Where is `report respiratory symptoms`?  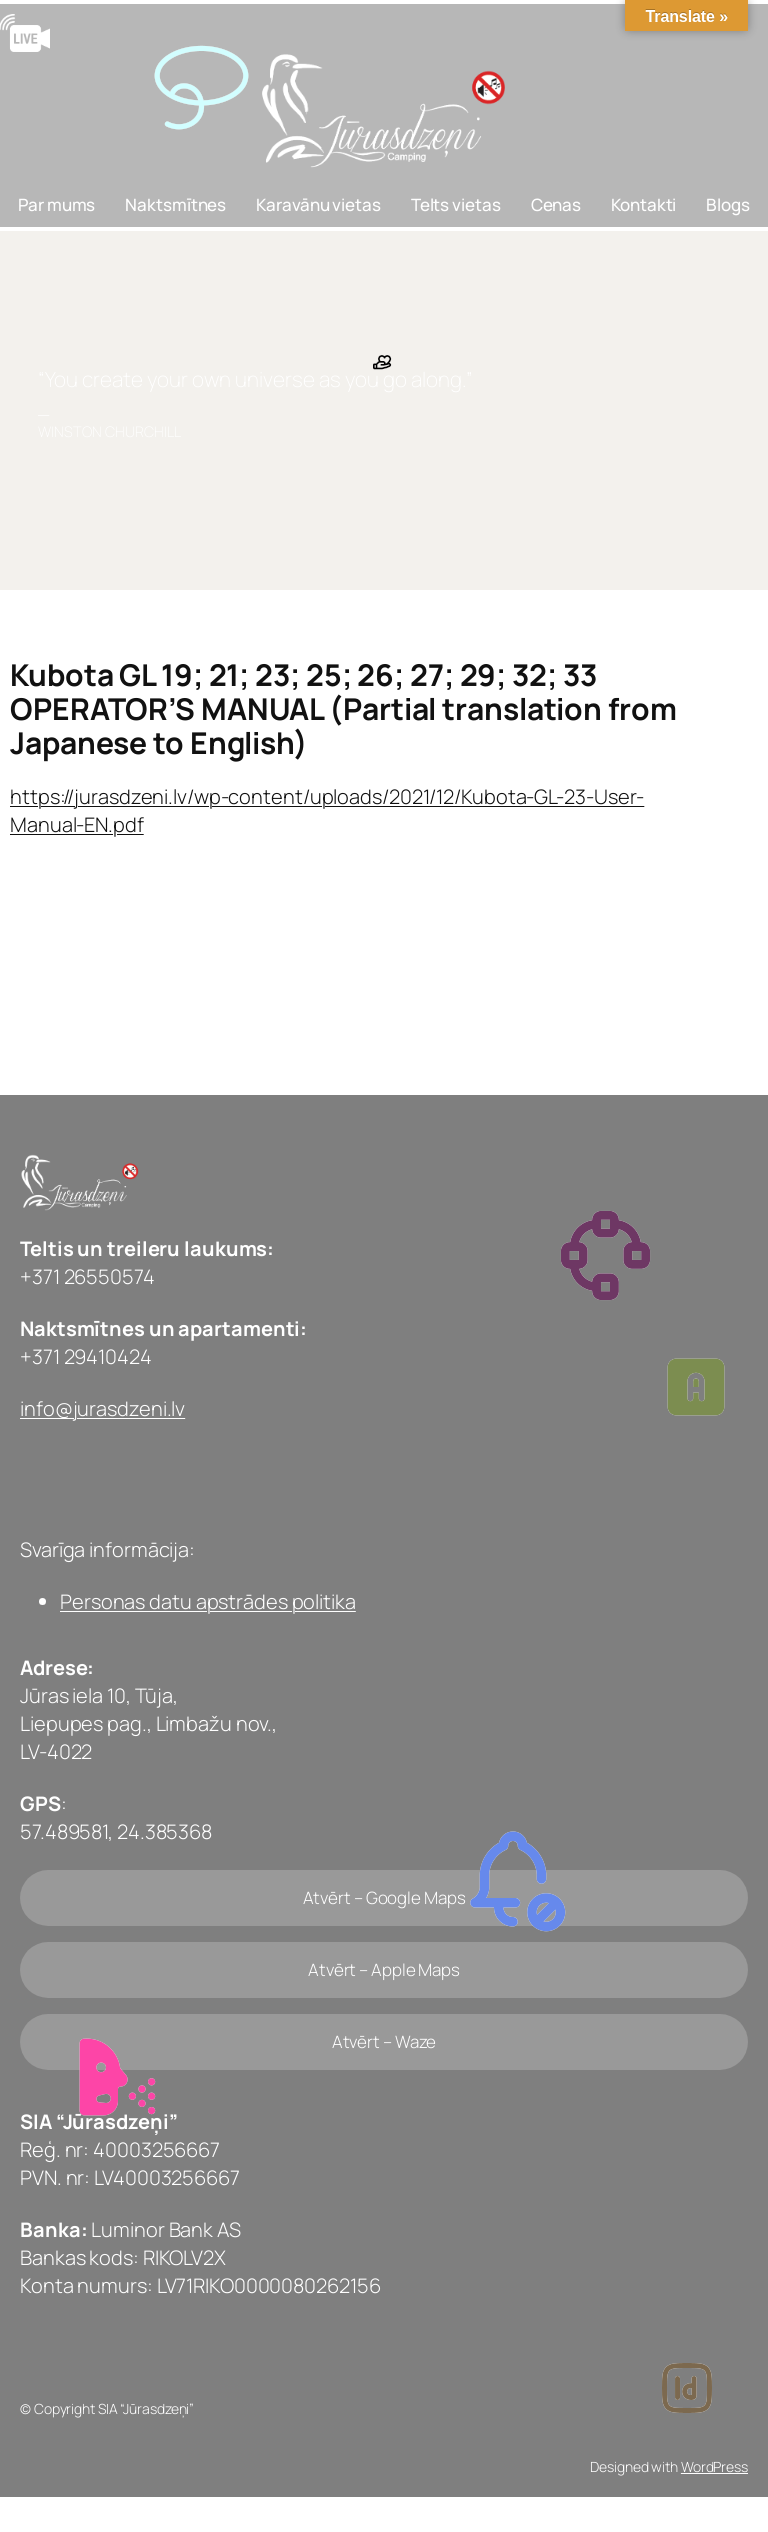
report respiratory symptoms is located at coordinates (118, 2077).